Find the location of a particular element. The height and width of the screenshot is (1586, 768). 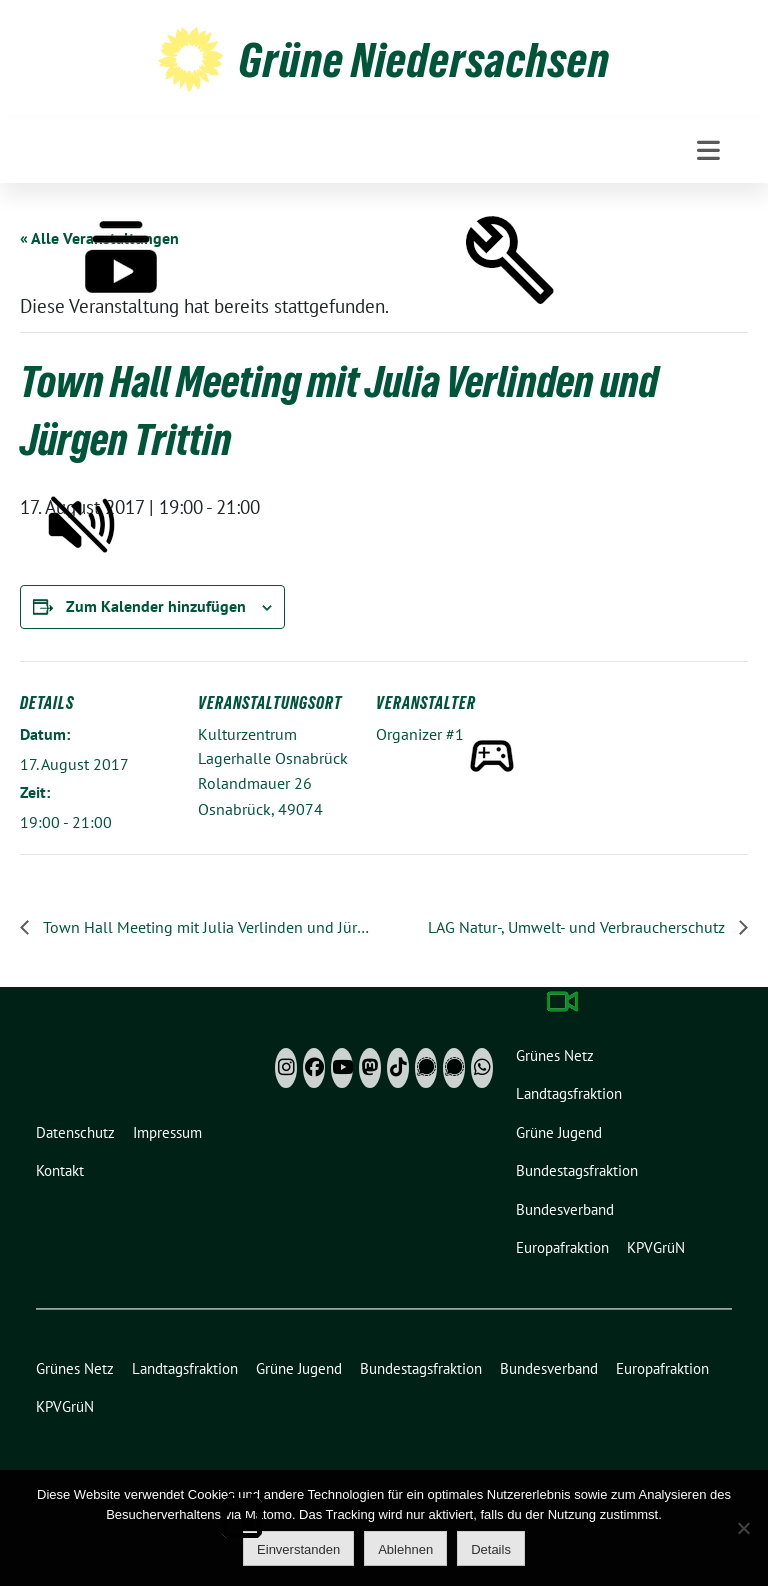

access settings or configuration options is located at coordinates (510, 260).